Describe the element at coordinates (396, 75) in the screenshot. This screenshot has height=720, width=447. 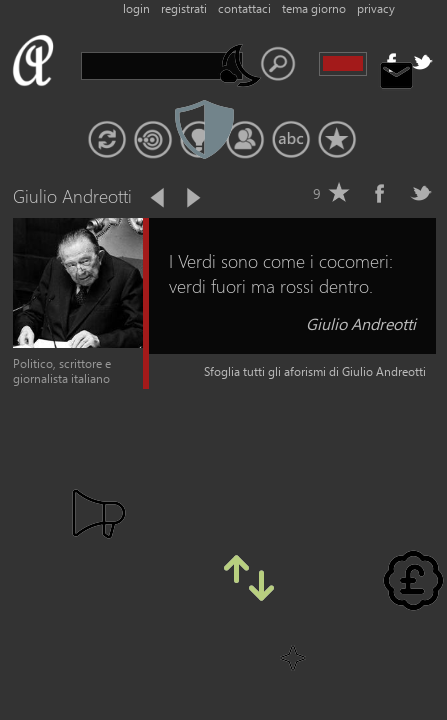
I see `access your email inbox` at that location.